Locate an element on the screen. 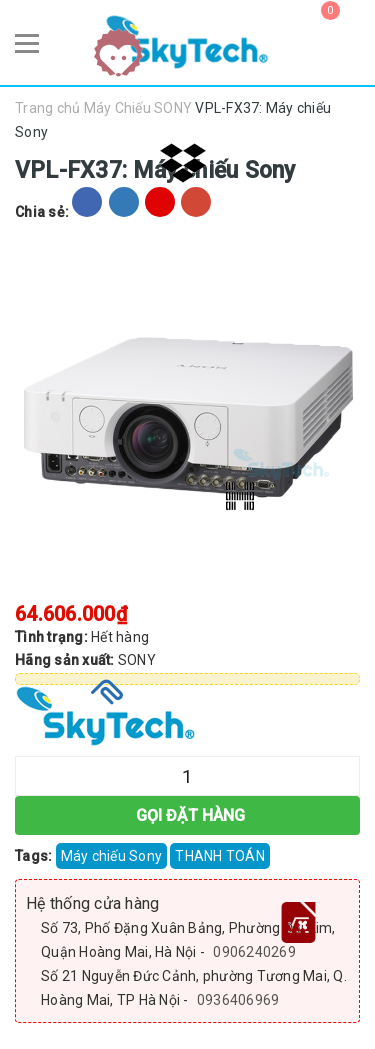 This screenshot has height=1049, width=375. open HedgeDoc collaborative markdown editor is located at coordinates (118, 52).